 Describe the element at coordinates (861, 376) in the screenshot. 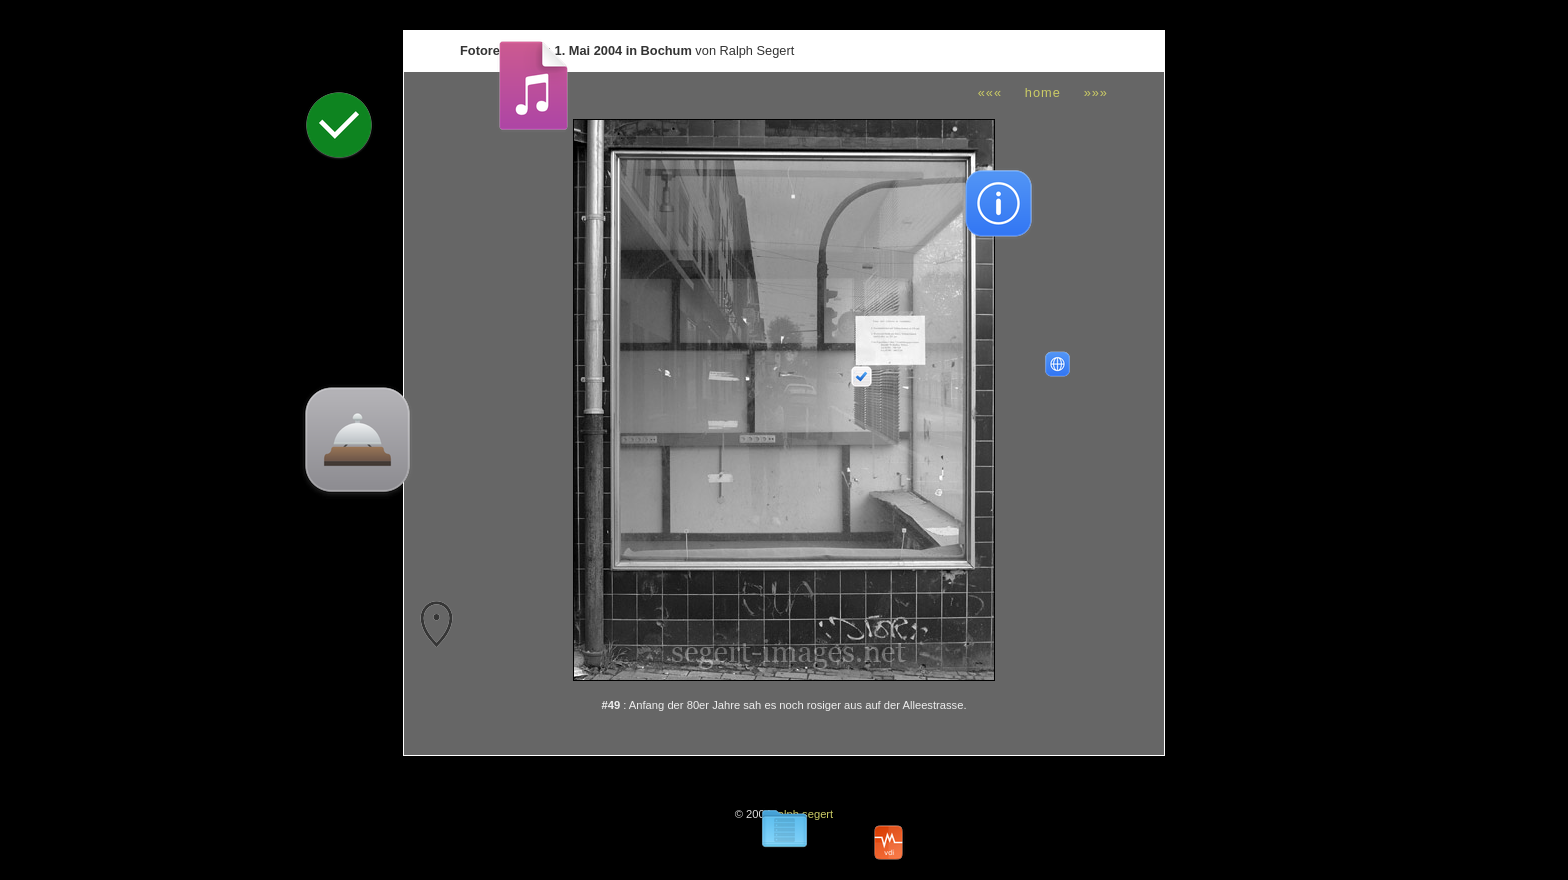

I see `open agenda task management app` at that location.